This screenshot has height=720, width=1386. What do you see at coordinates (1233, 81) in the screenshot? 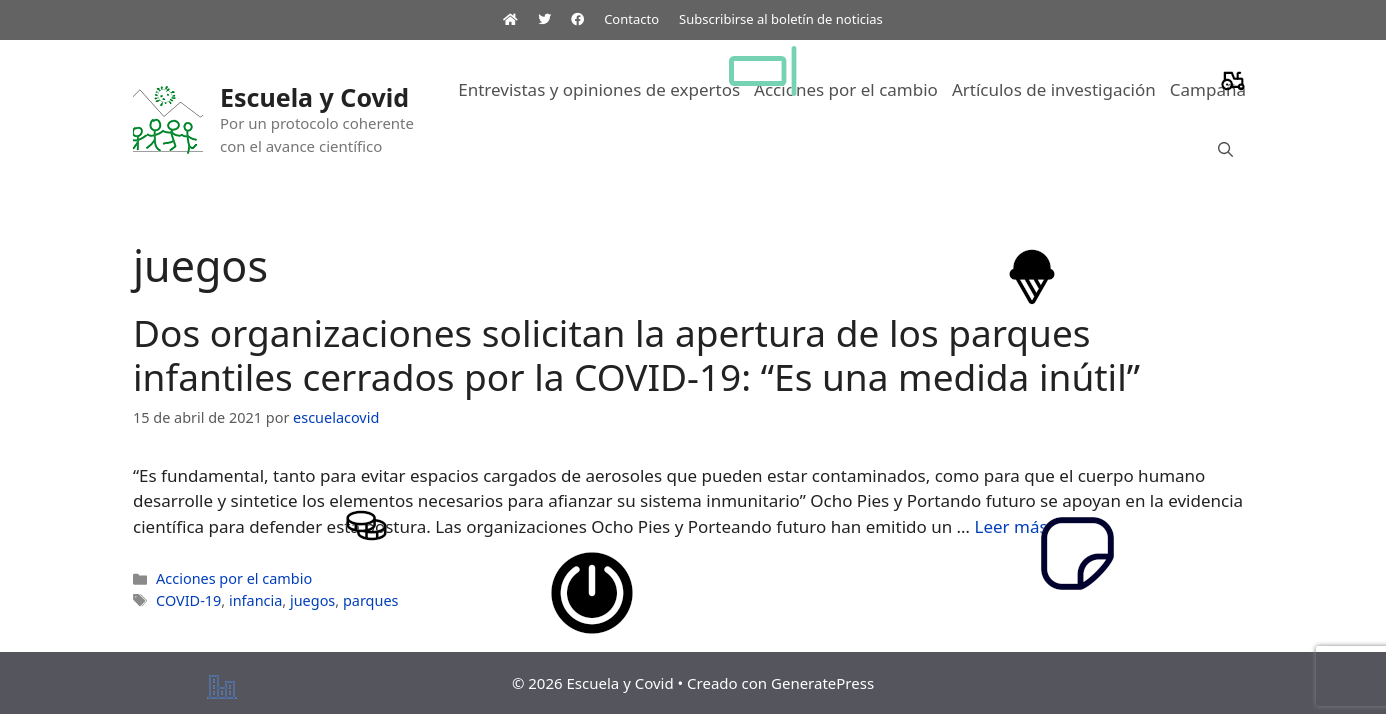
I see `access farming or agricultural features` at bounding box center [1233, 81].